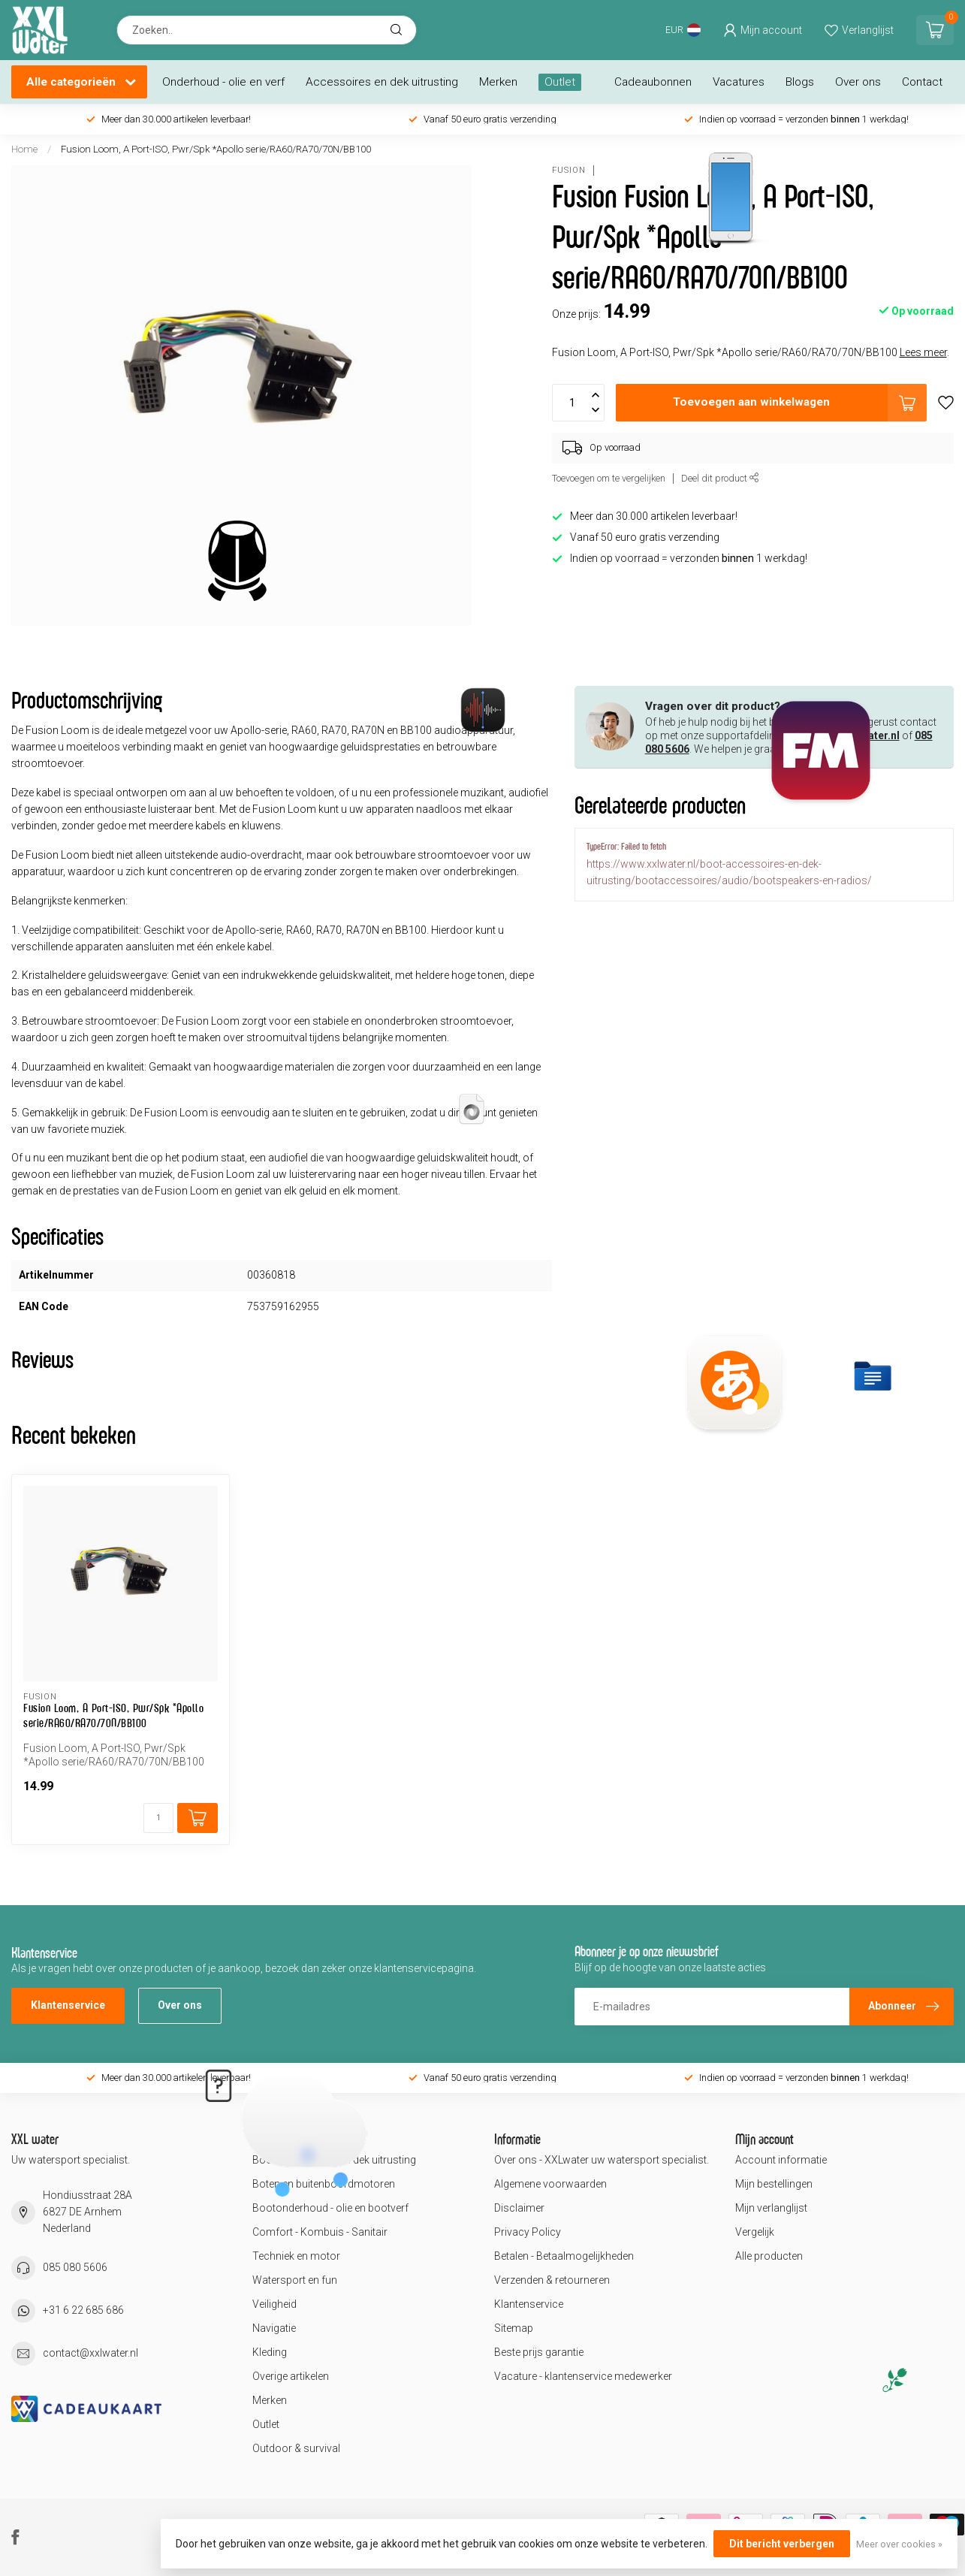 The height and width of the screenshot is (2576, 965). Describe the element at coordinates (894, 2380) in the screenshot. I see `indicates a closed or dormant plant in a gardening game` at that location.